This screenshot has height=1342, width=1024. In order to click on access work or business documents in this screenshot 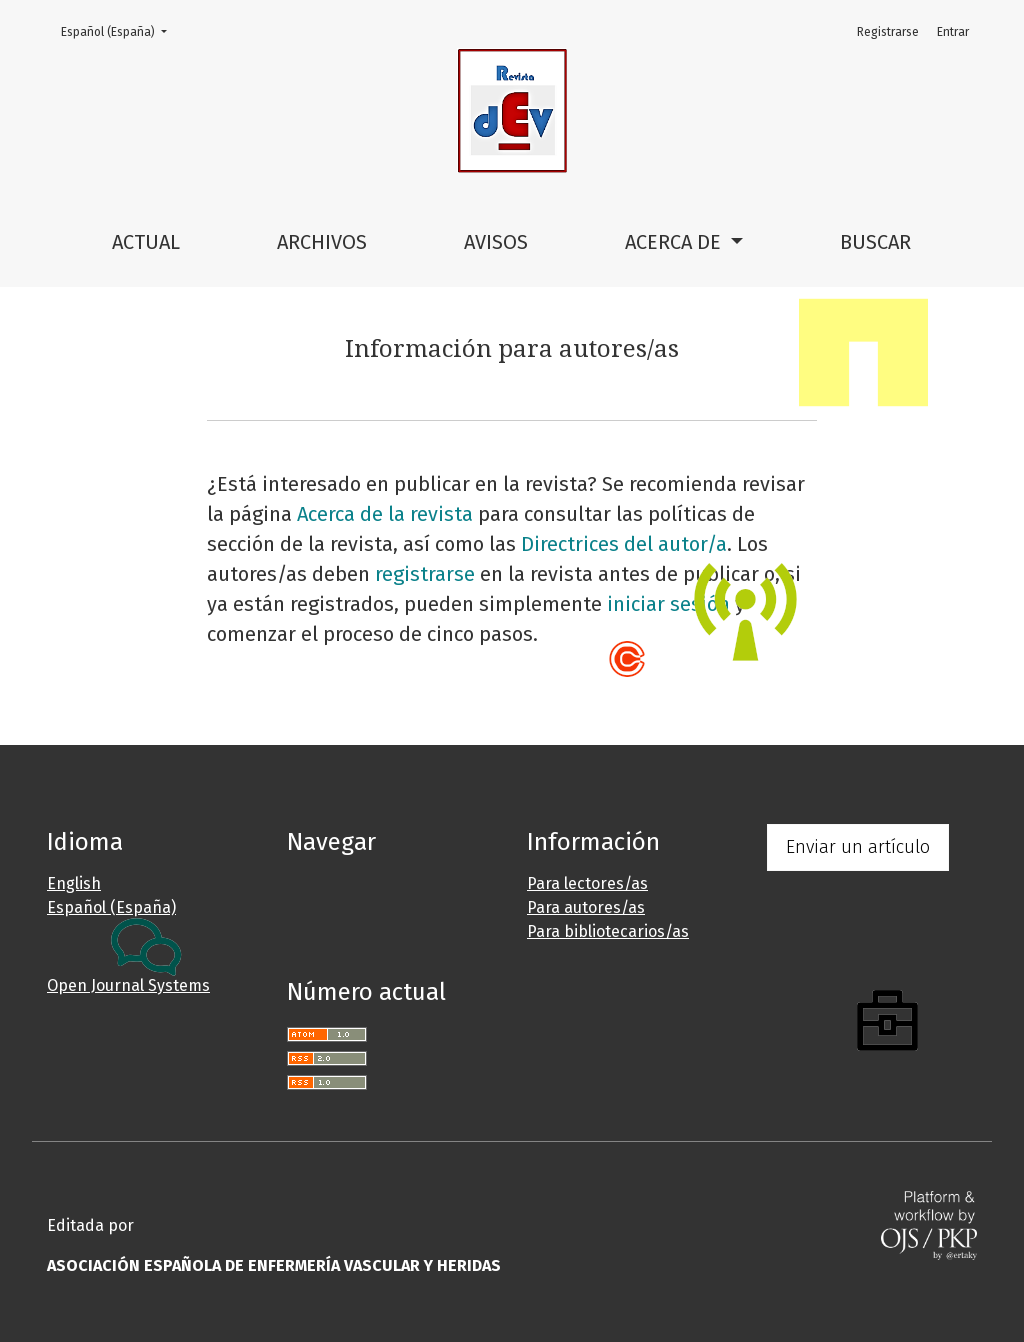, I will do `click(887, 1023)`.